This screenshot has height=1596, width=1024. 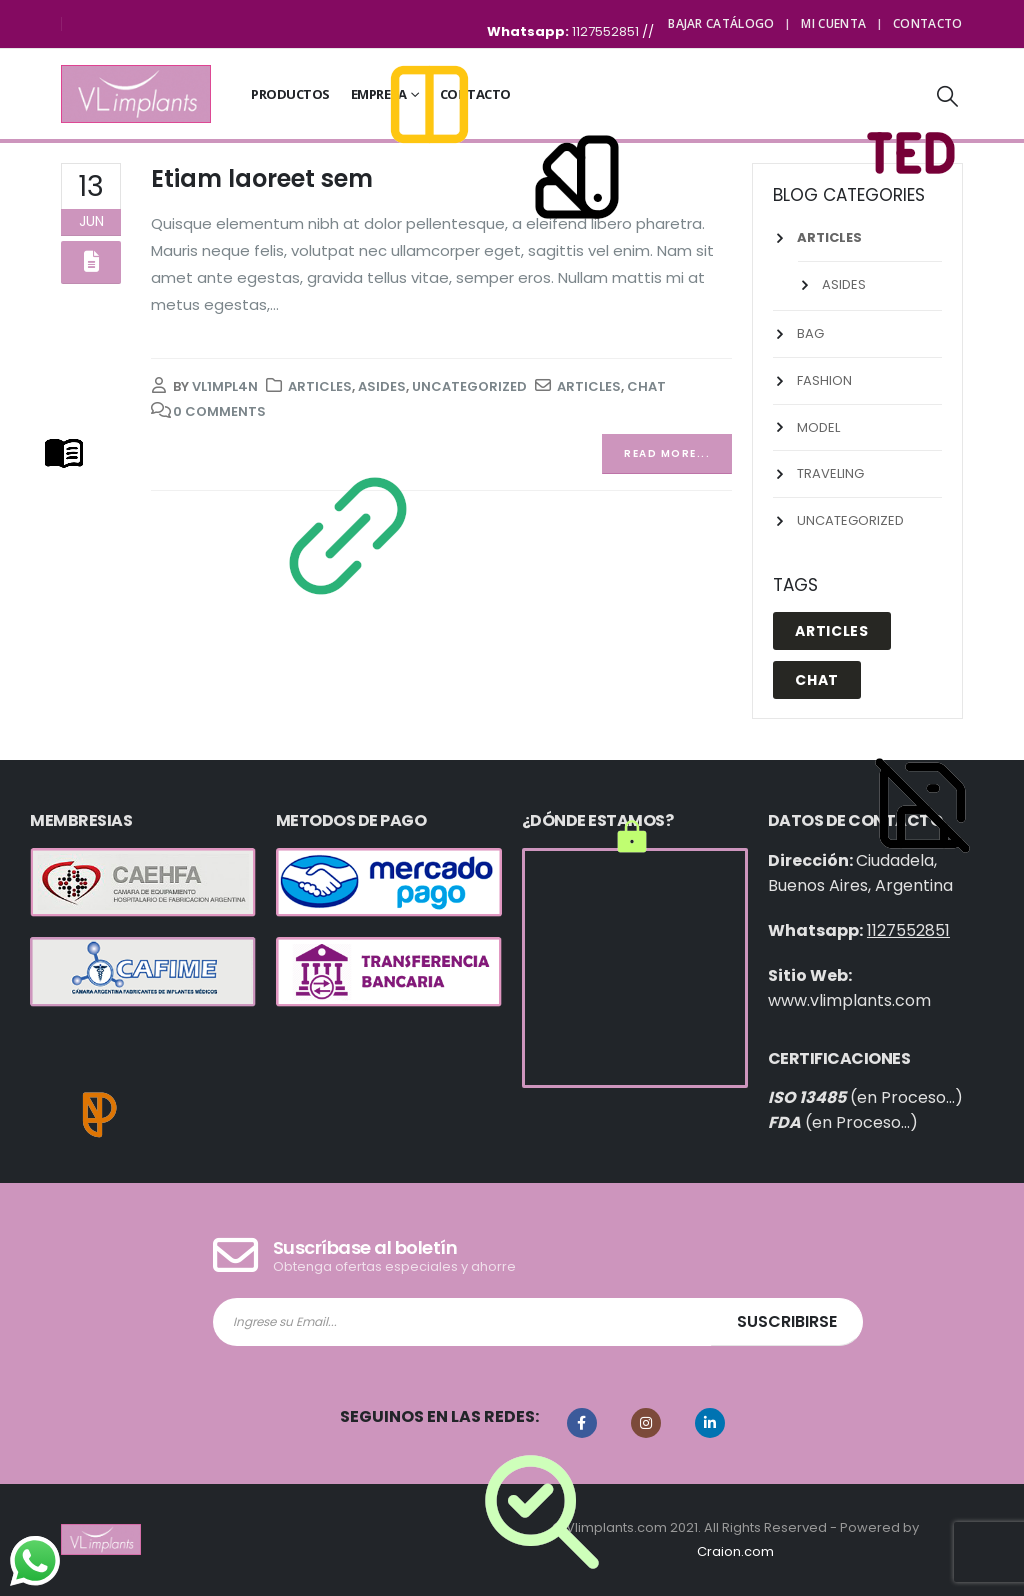 I want to click on confirm search results, so click(x=542, y=1512).